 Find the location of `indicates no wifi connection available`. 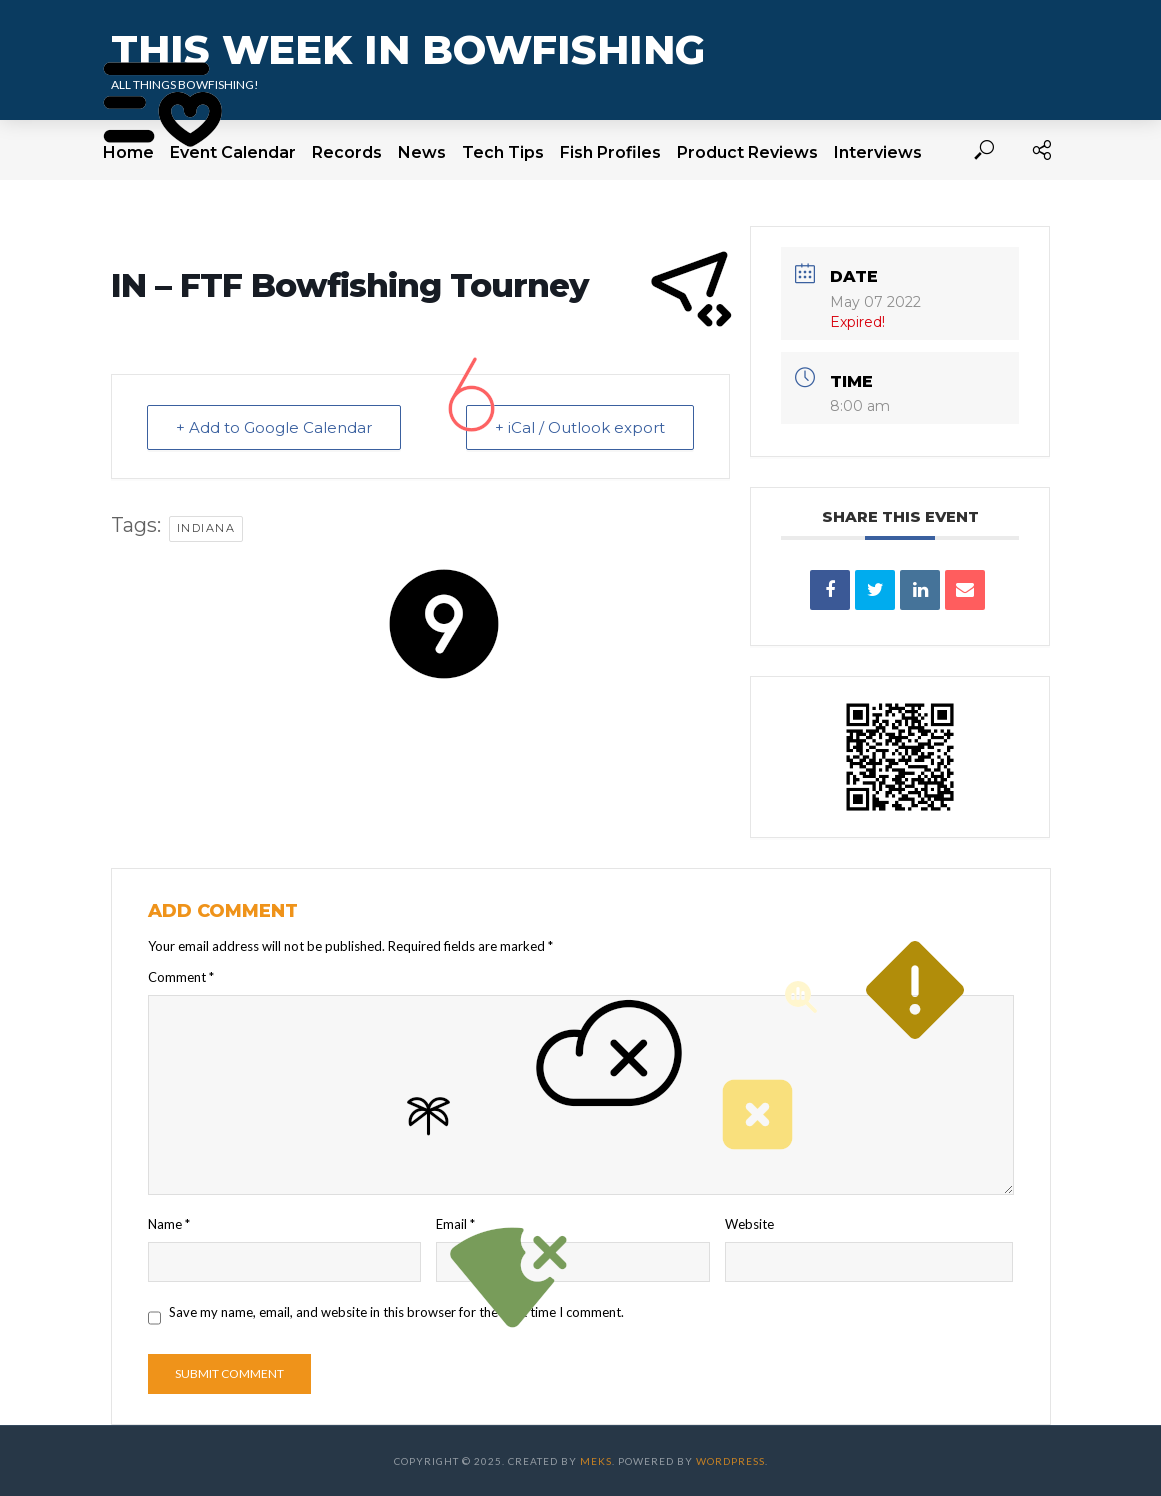

indicates no wifi connection available is located at coordinates (512, 1277).